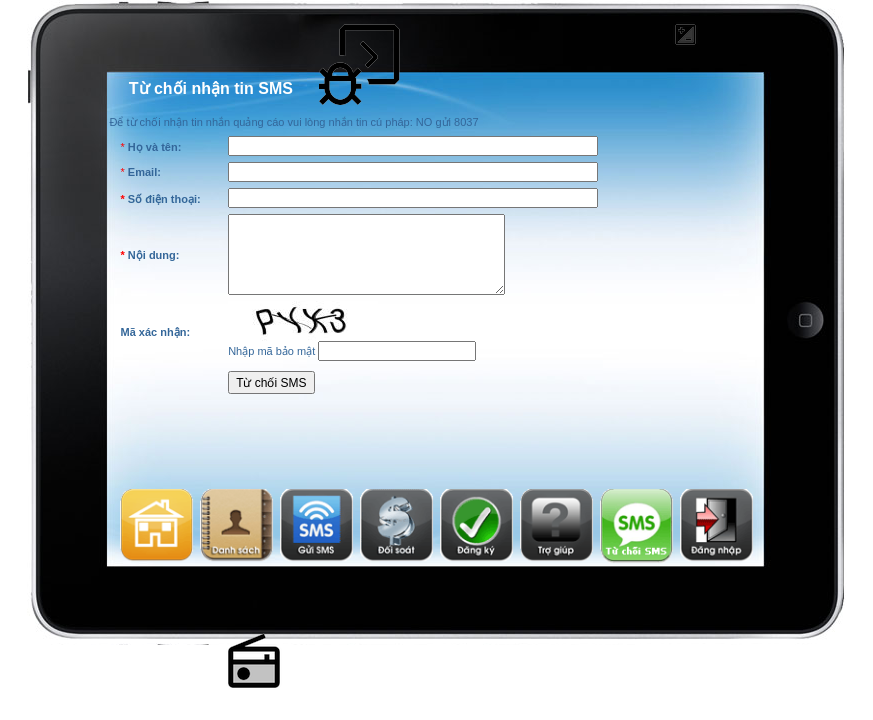 The width and height of the screenshot is (873, 720). I want to click on open the debug console, so click(361, 62).